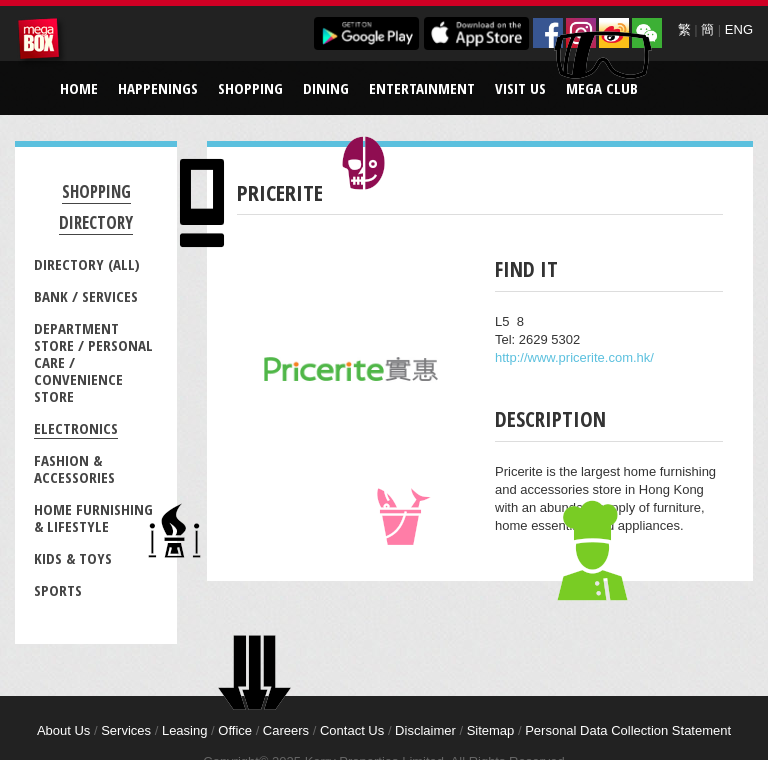  Describe the element at coordinates (202, 203) in the screenshot. I see `select shotgun weapon` at that location.